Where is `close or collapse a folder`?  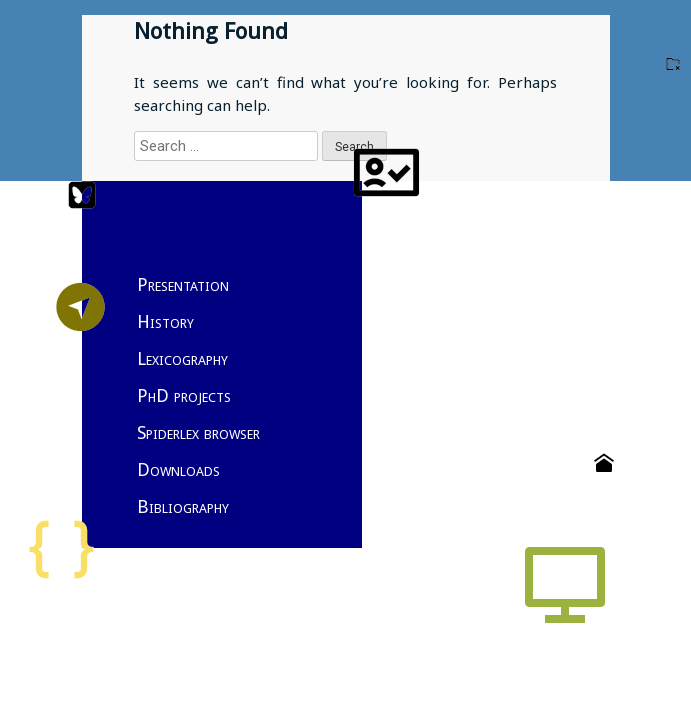 close or collapse a folder is located at coordinates (673, 64).